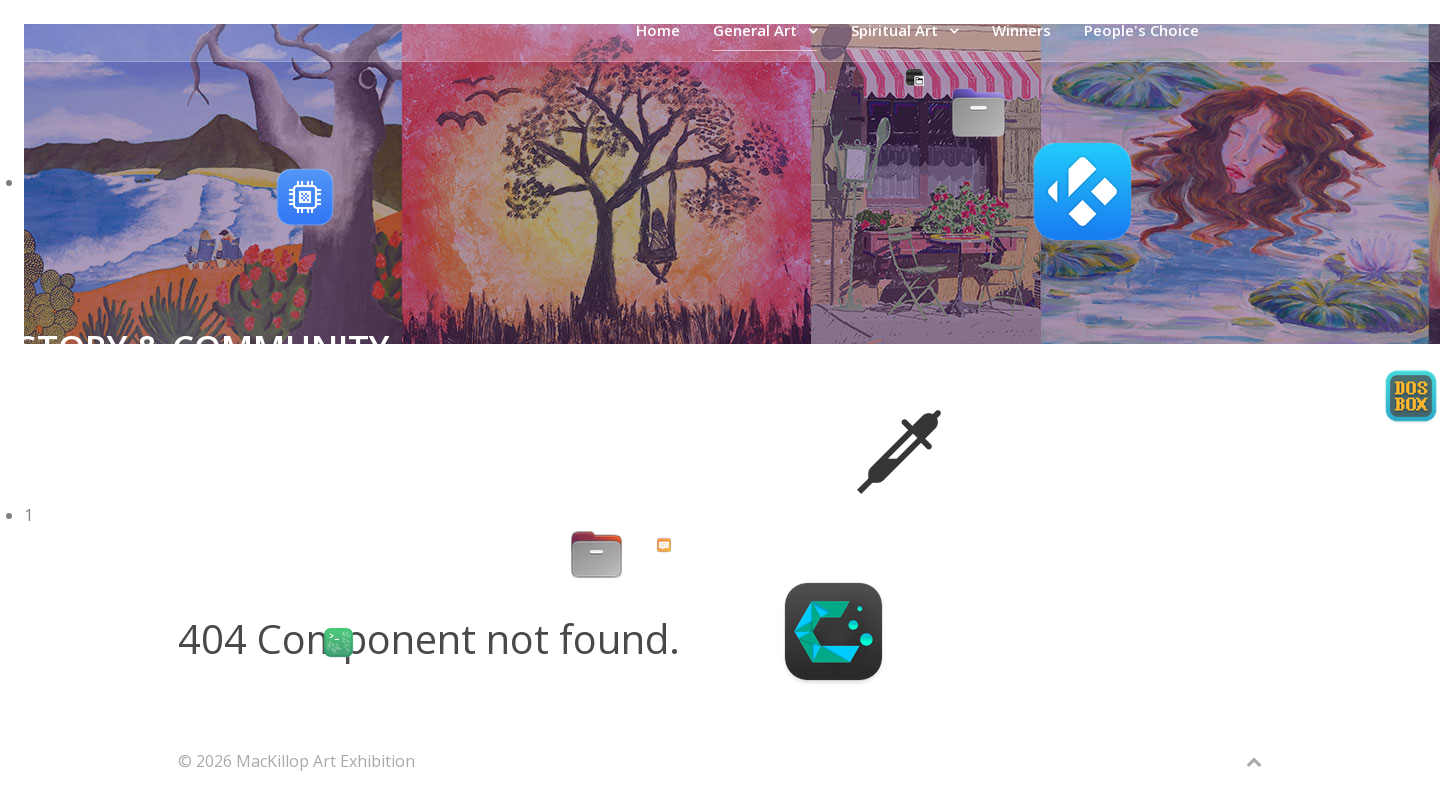 This screenshot has width=1440, height=807. I want to click on open chatty messaging app, so click(664, 545).